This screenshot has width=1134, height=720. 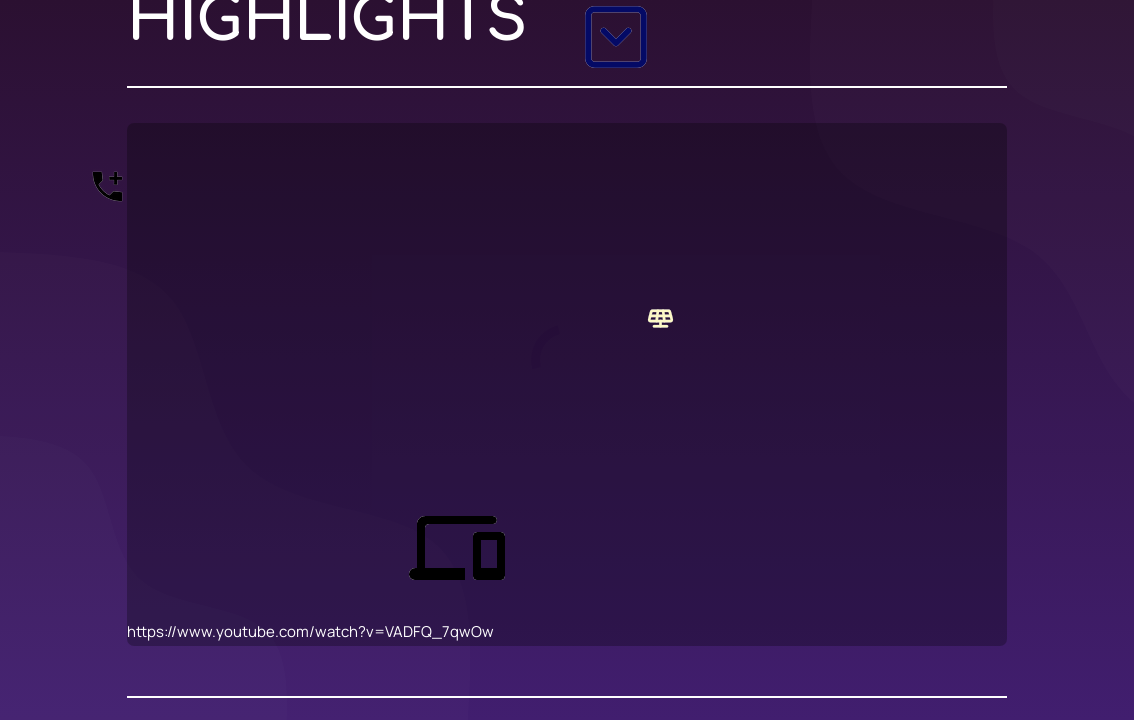 What do you see at coordinates (616, 37) in the screenshot?
I see `expand content or dropdown menu` at bounding box center [616, 37].